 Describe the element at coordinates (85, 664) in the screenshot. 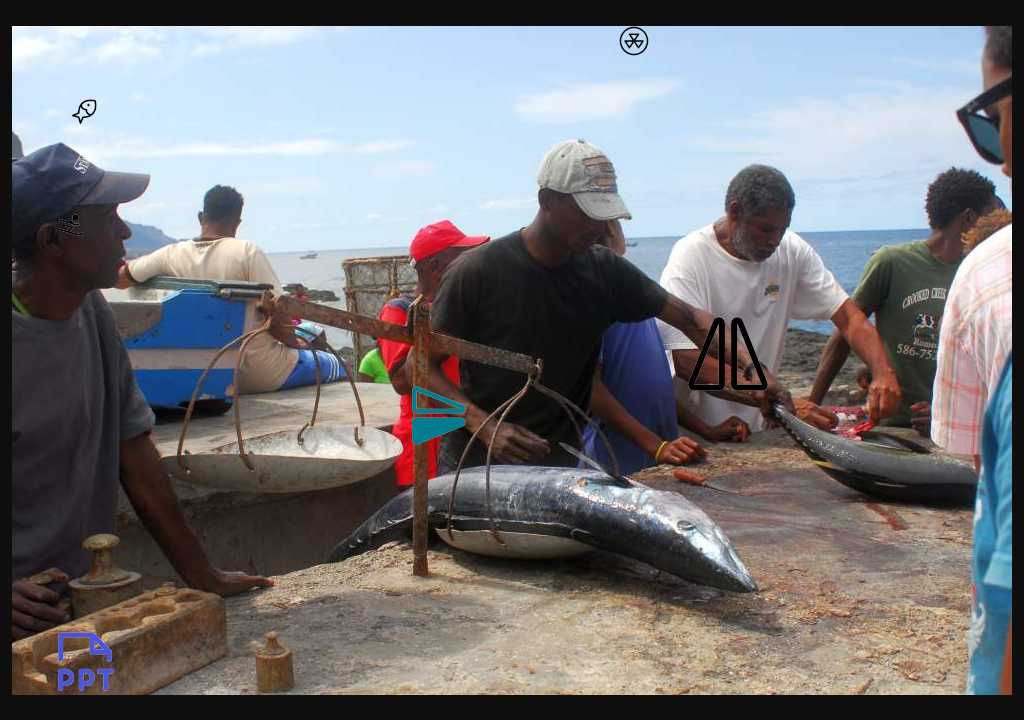

I see `open a PowerPoint presentation file` at that location.